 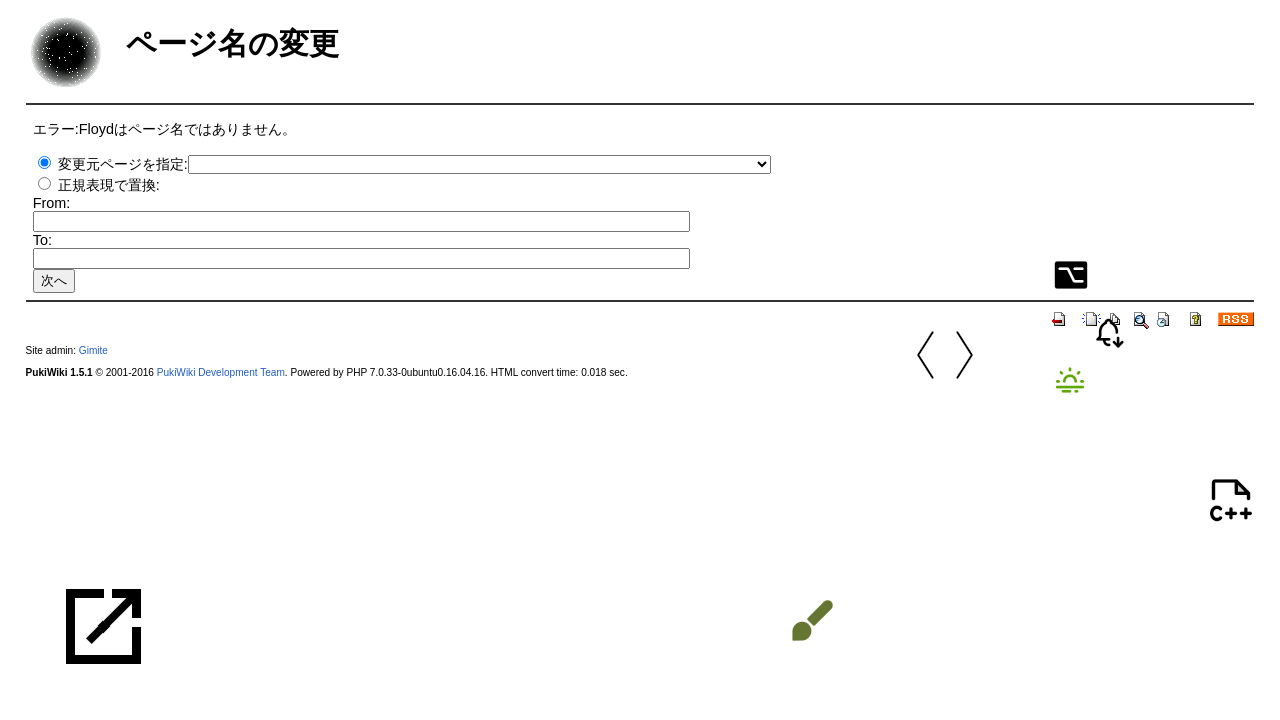 I want to click on view or edit code/markup, so click(x=945, y=355).